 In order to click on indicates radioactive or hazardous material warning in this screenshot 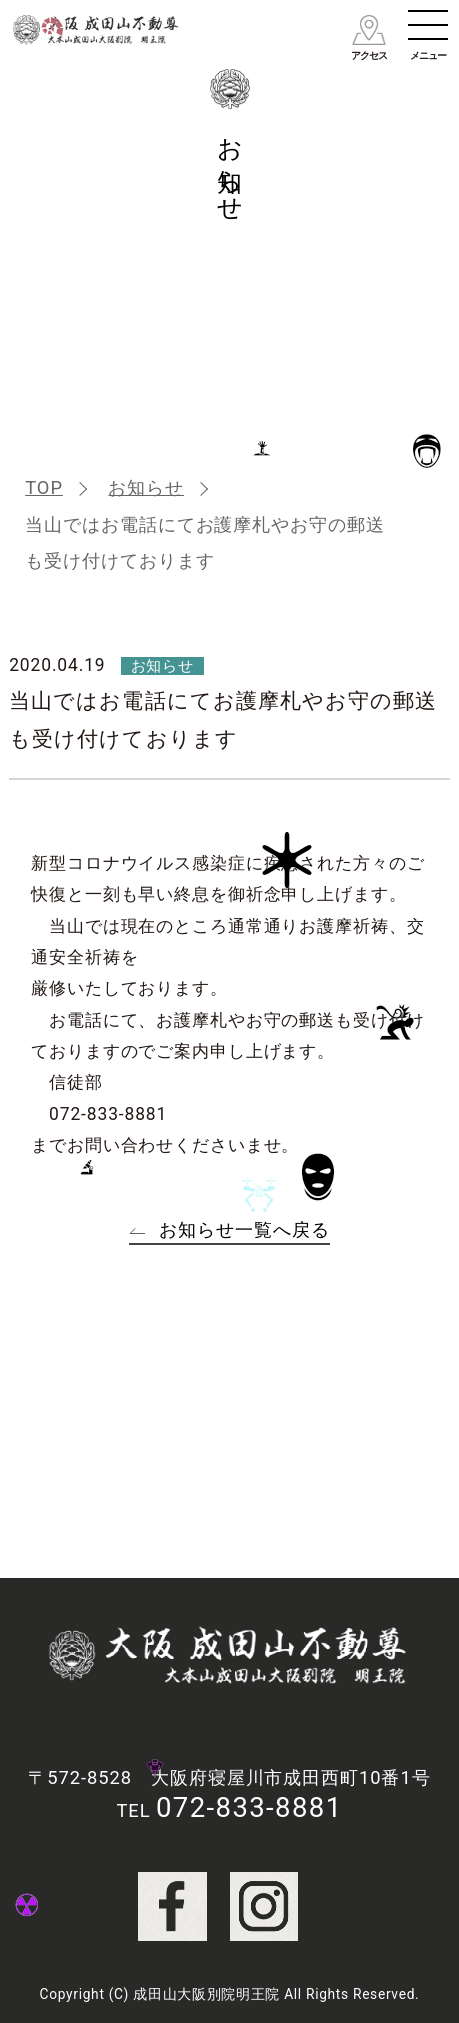, I will do `click(27, 1905)`.